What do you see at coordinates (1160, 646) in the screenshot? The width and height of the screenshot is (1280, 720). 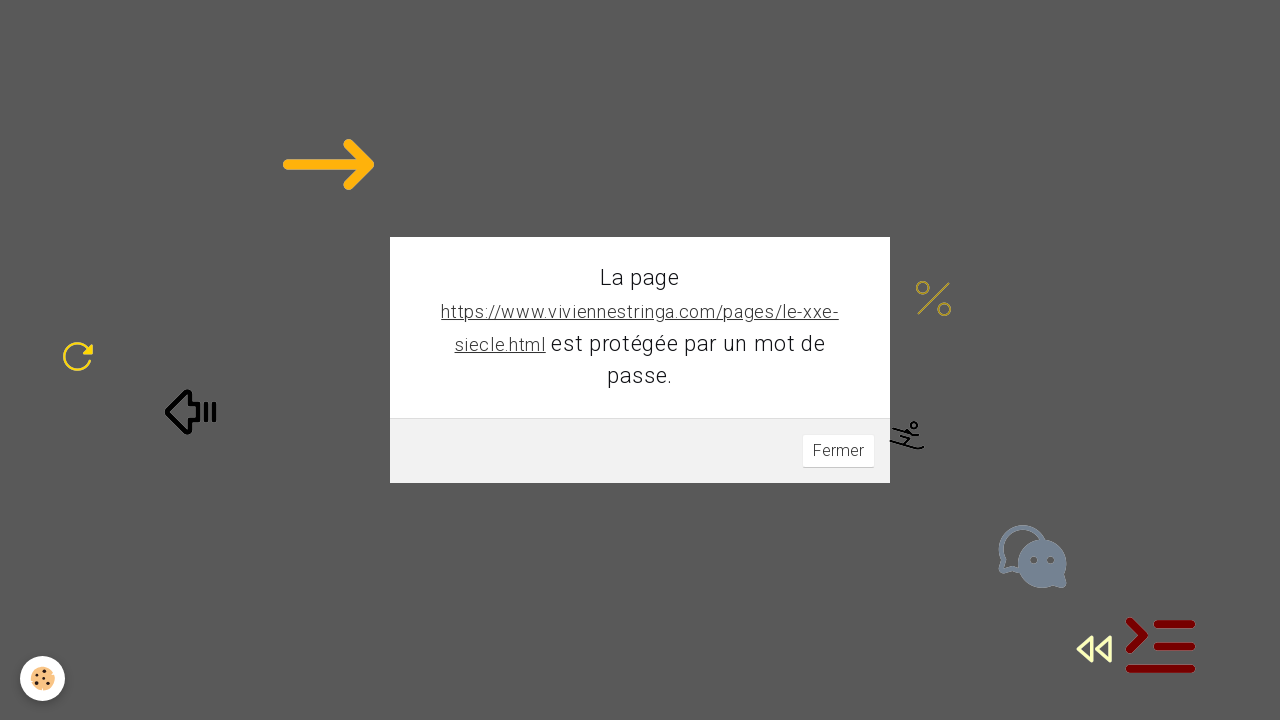 I see `increase text indentation` at bounding box center [1160, 646].